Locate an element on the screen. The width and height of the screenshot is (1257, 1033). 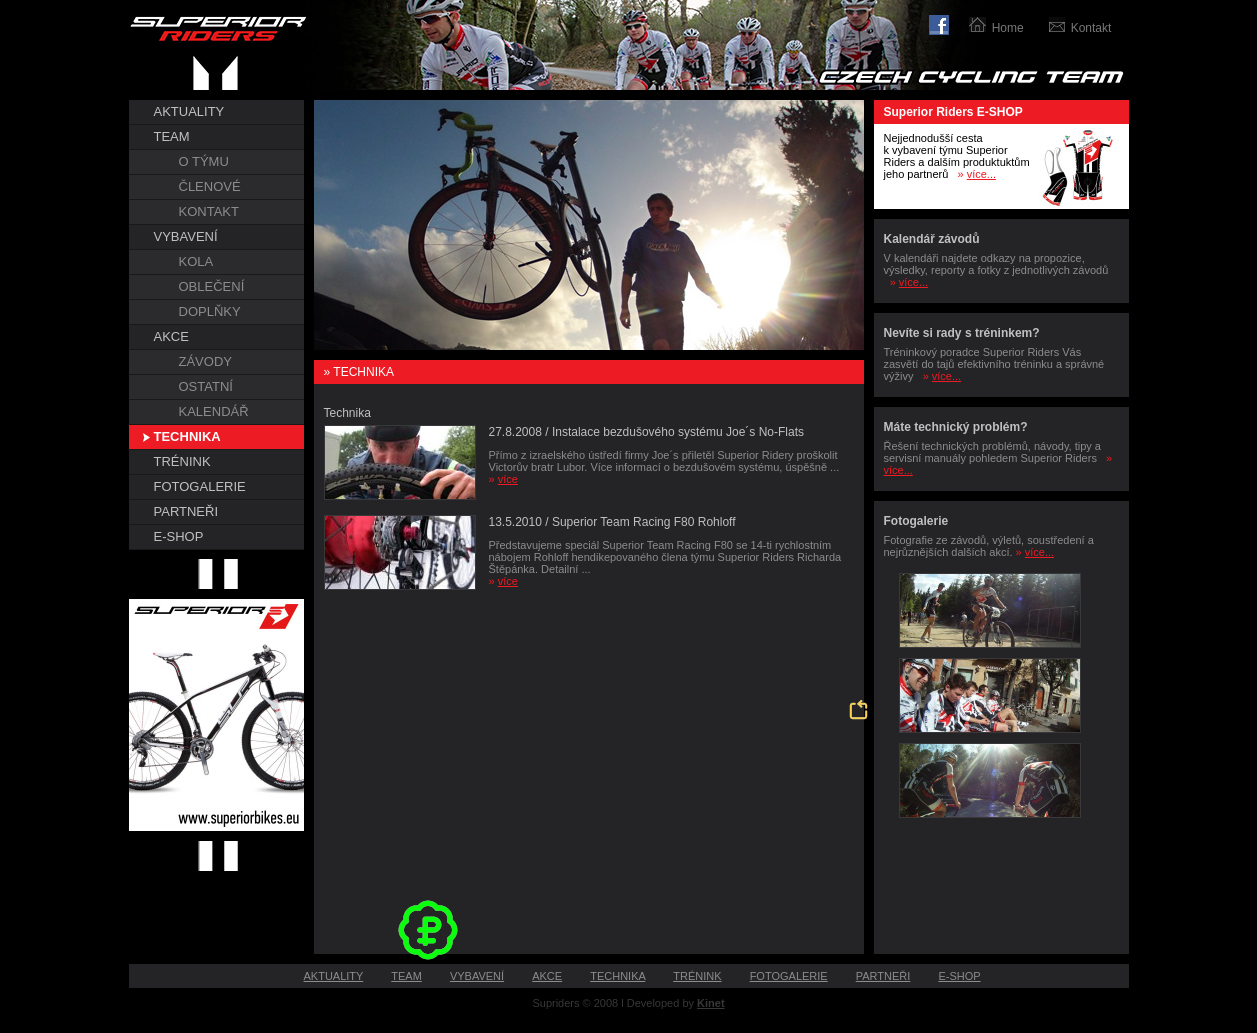
rotate image or content counter-clockwise is located at coordinates (858, 710).